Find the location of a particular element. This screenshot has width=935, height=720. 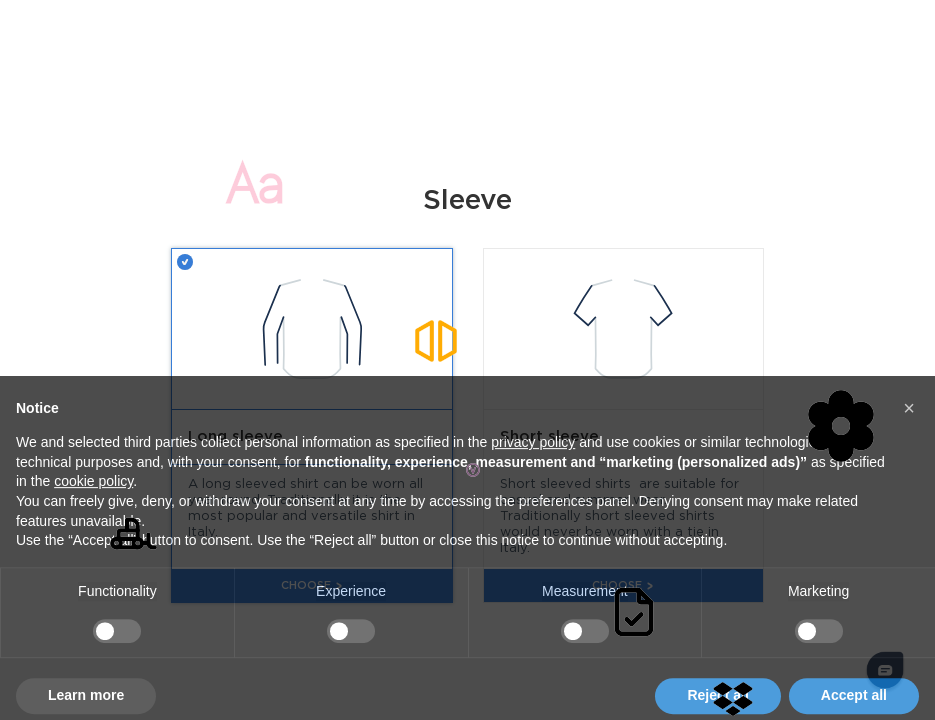

file successfully uploaded or verified is located at coordinates (634, 612).